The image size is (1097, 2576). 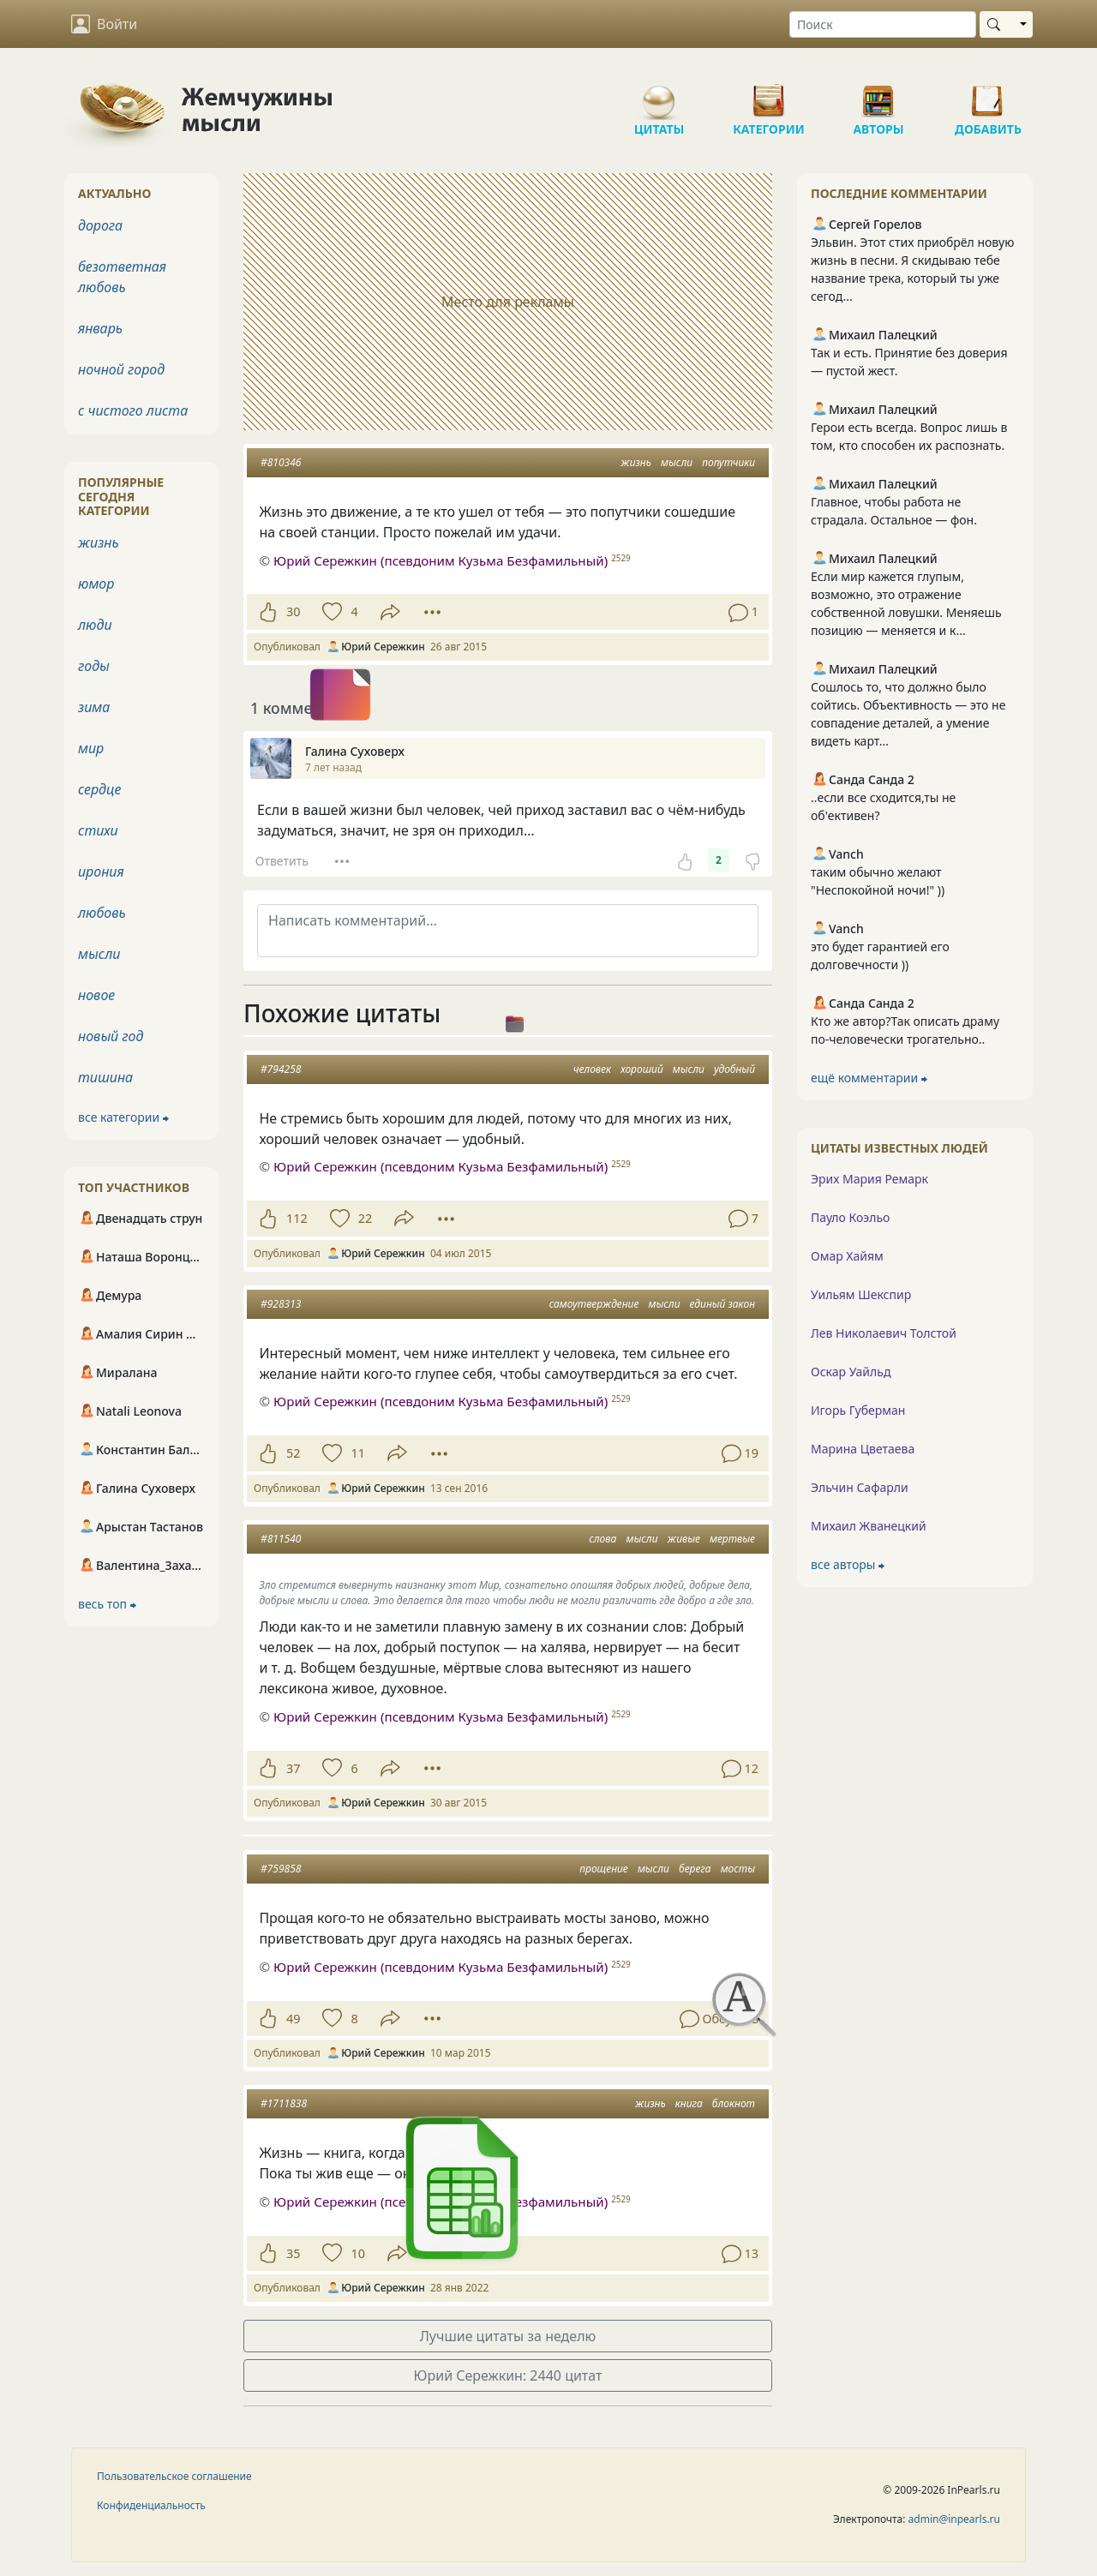 I want to click on search for text or content, so click(x=743, y=2004).